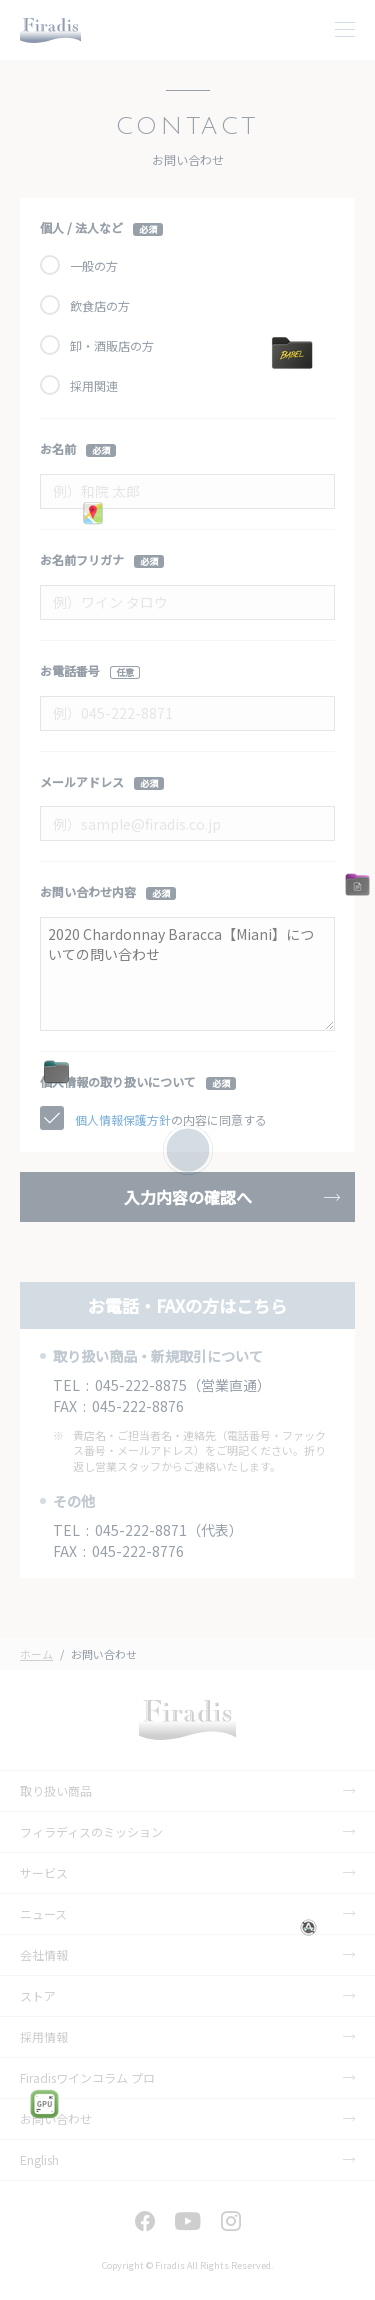  What do you see at coordinates (44, 2104) in the screenshot?
I see `open graphics driver settings` at bounding box center [44, 2104].